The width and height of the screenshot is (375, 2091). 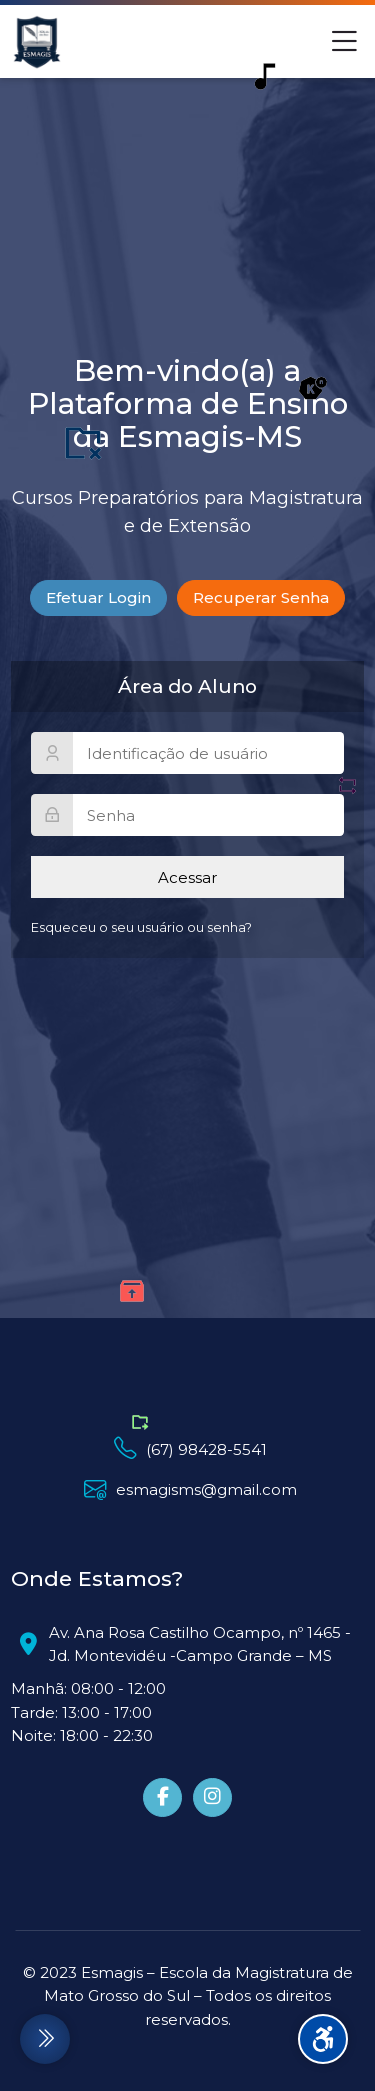 I want to click on knative serverless platform logo, so click(x=313, y=388).